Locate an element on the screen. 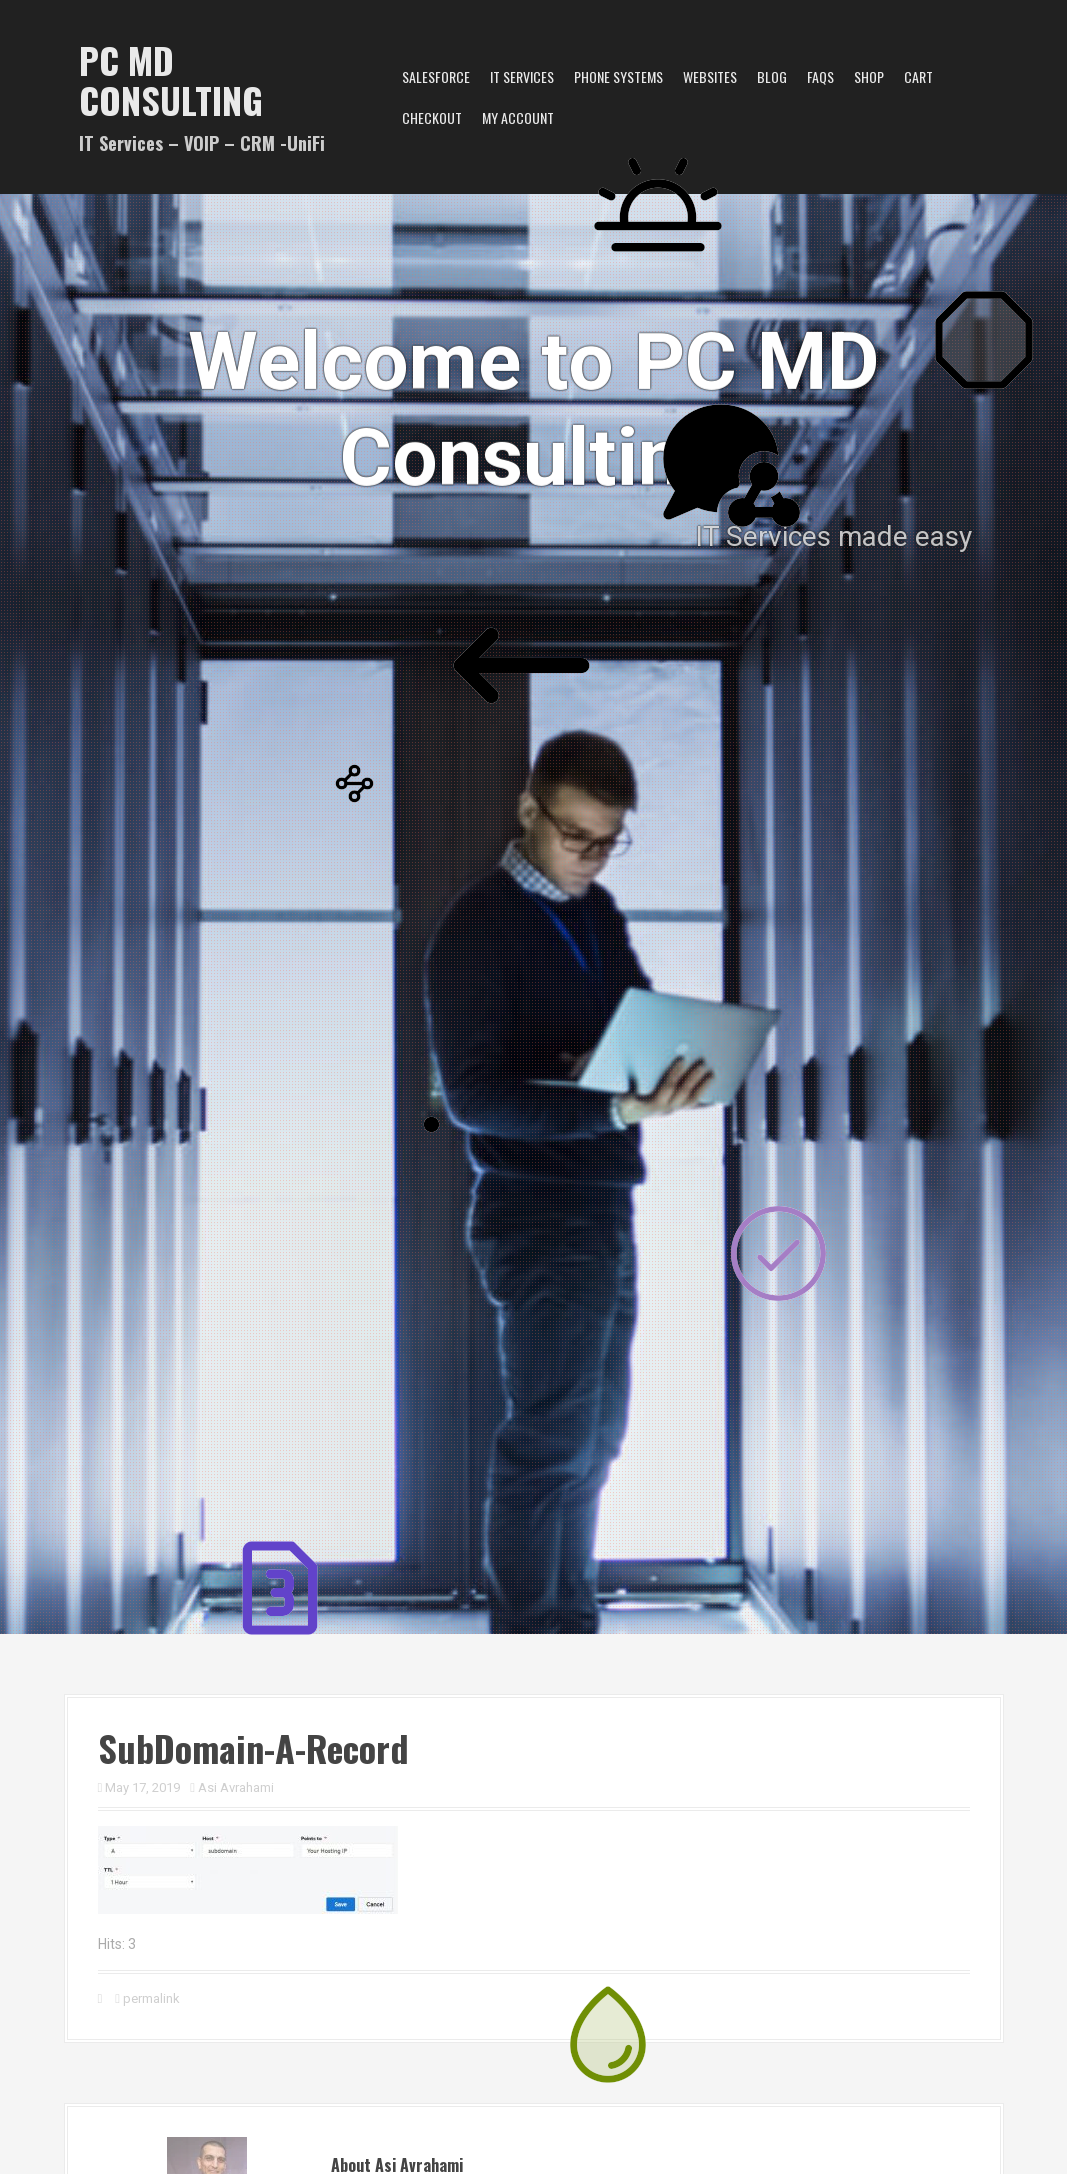  view route waypoints or path nodes is located at coordinates (354, 783).